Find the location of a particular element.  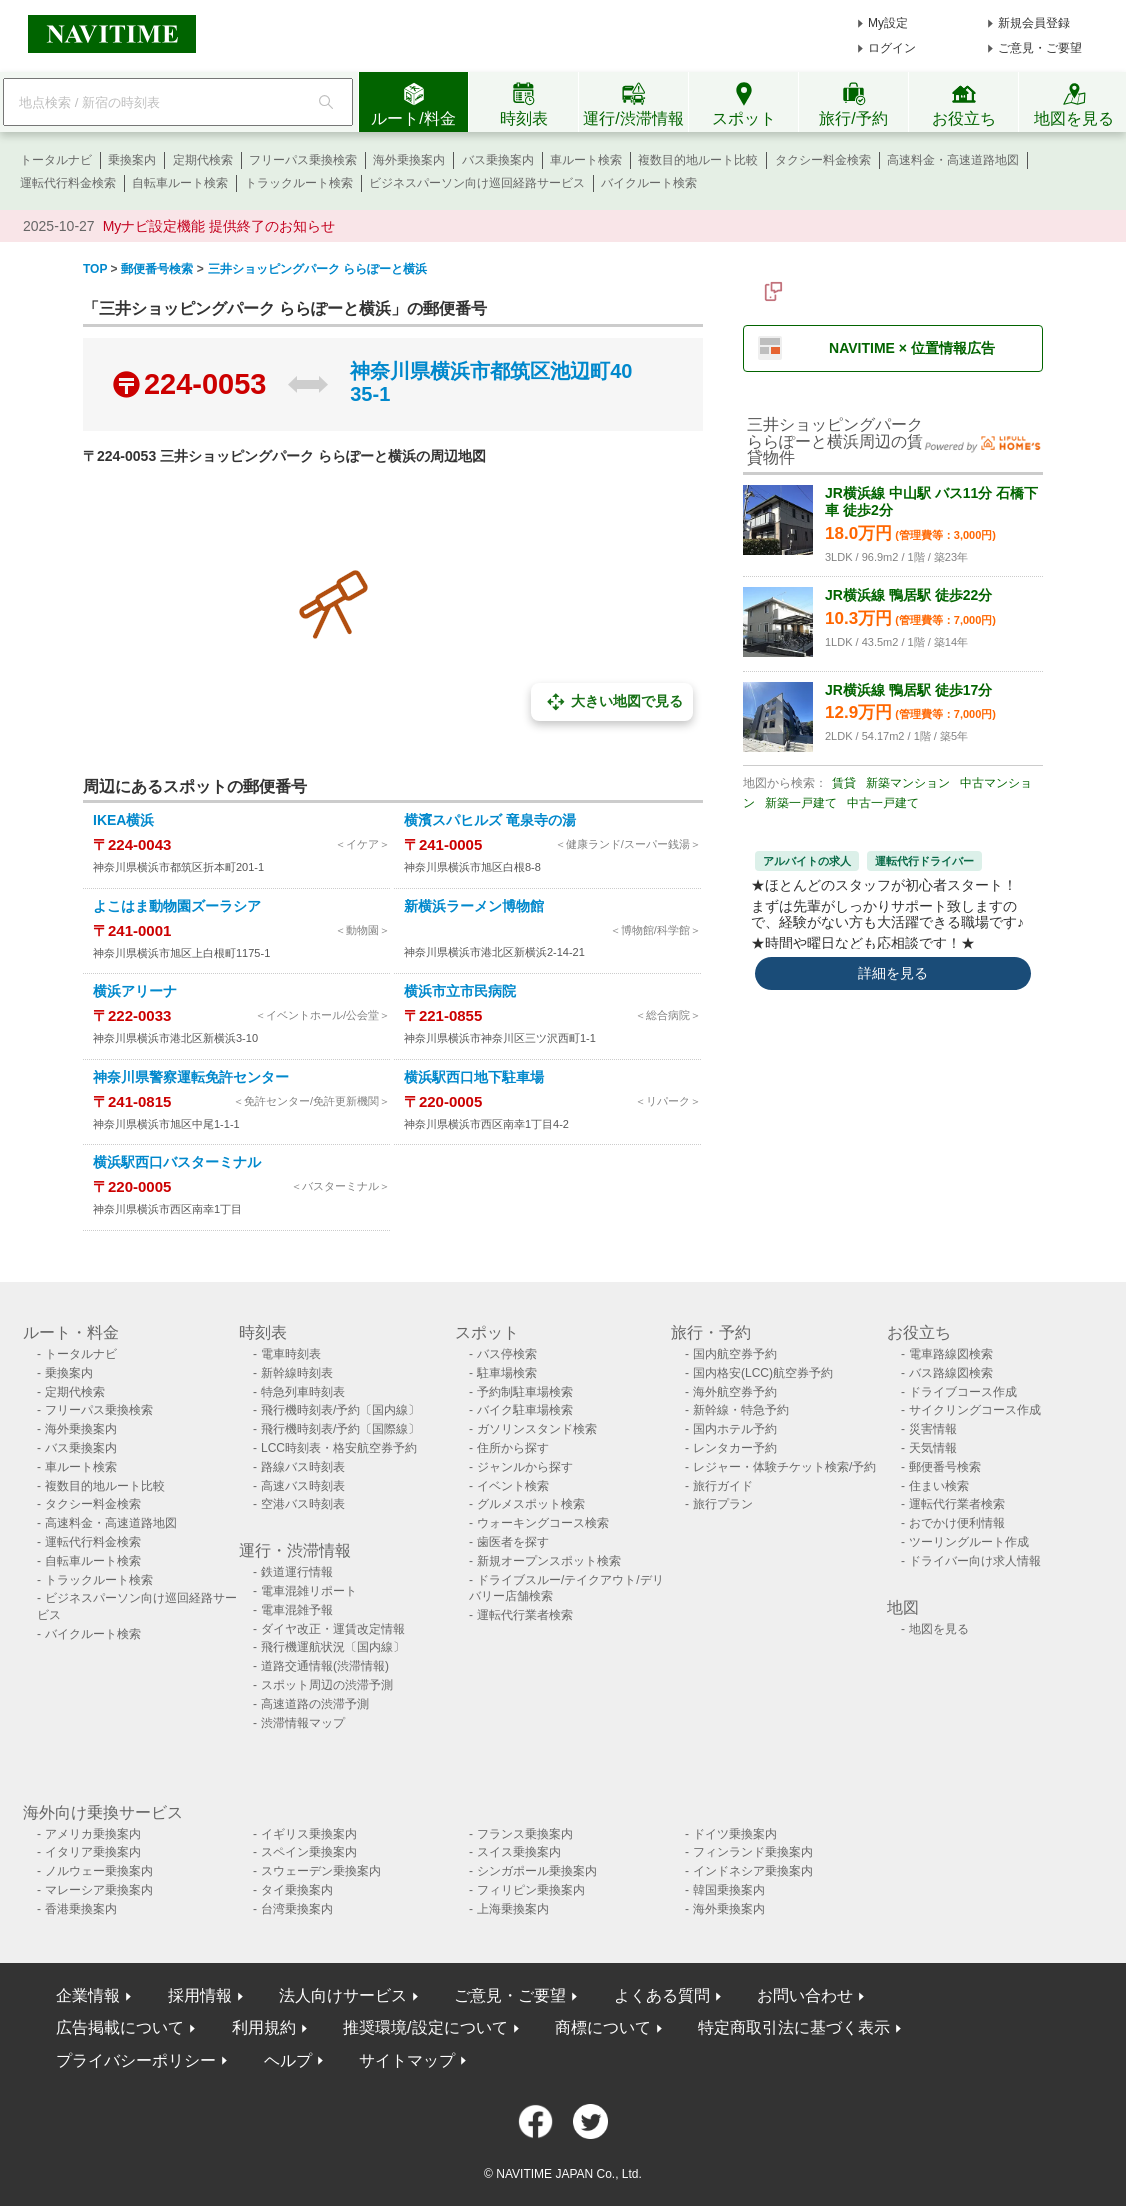

explore or discover new content is located at coordinates (333, 604).